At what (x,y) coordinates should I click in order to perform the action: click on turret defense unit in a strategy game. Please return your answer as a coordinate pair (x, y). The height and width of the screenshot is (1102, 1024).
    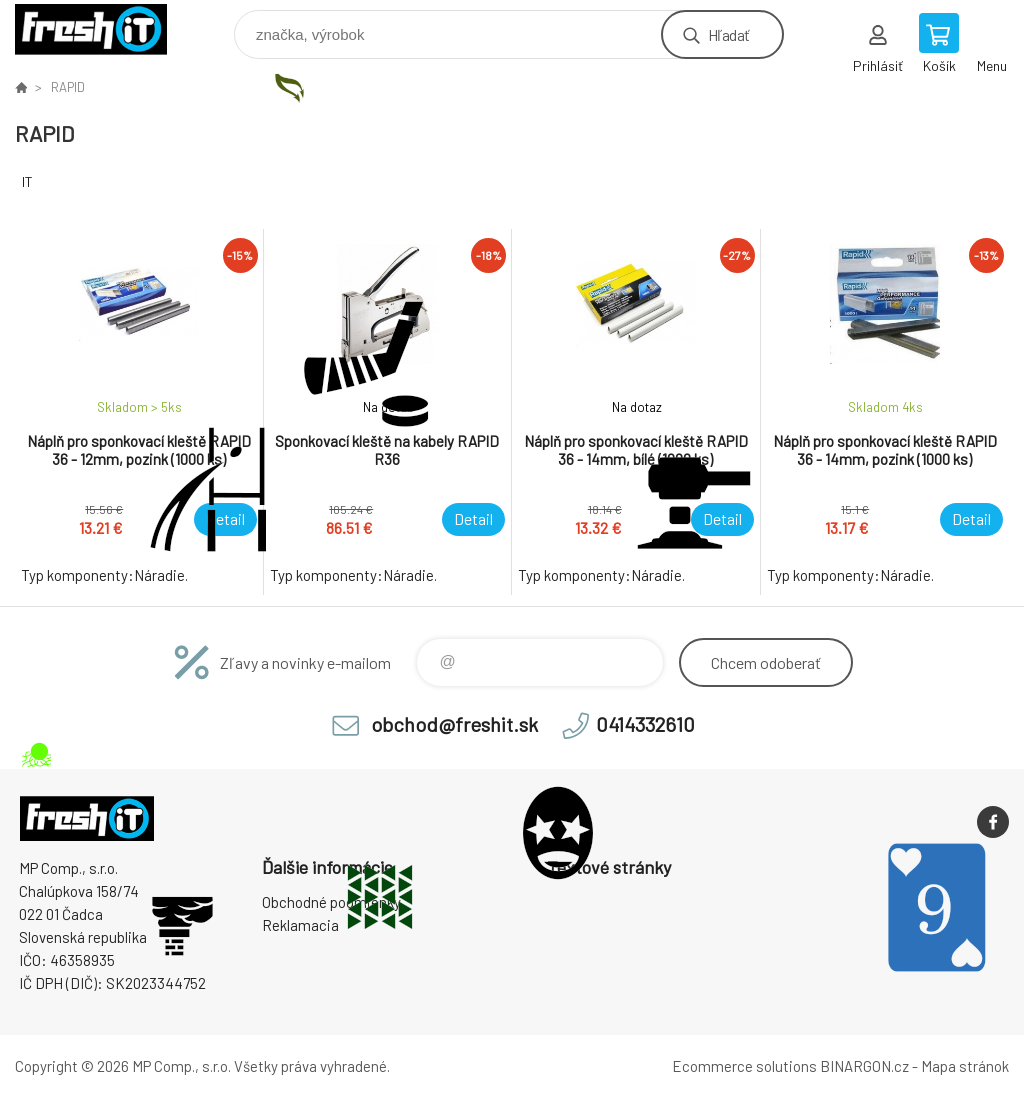
    Looking at the image, I should click on (694, 503).